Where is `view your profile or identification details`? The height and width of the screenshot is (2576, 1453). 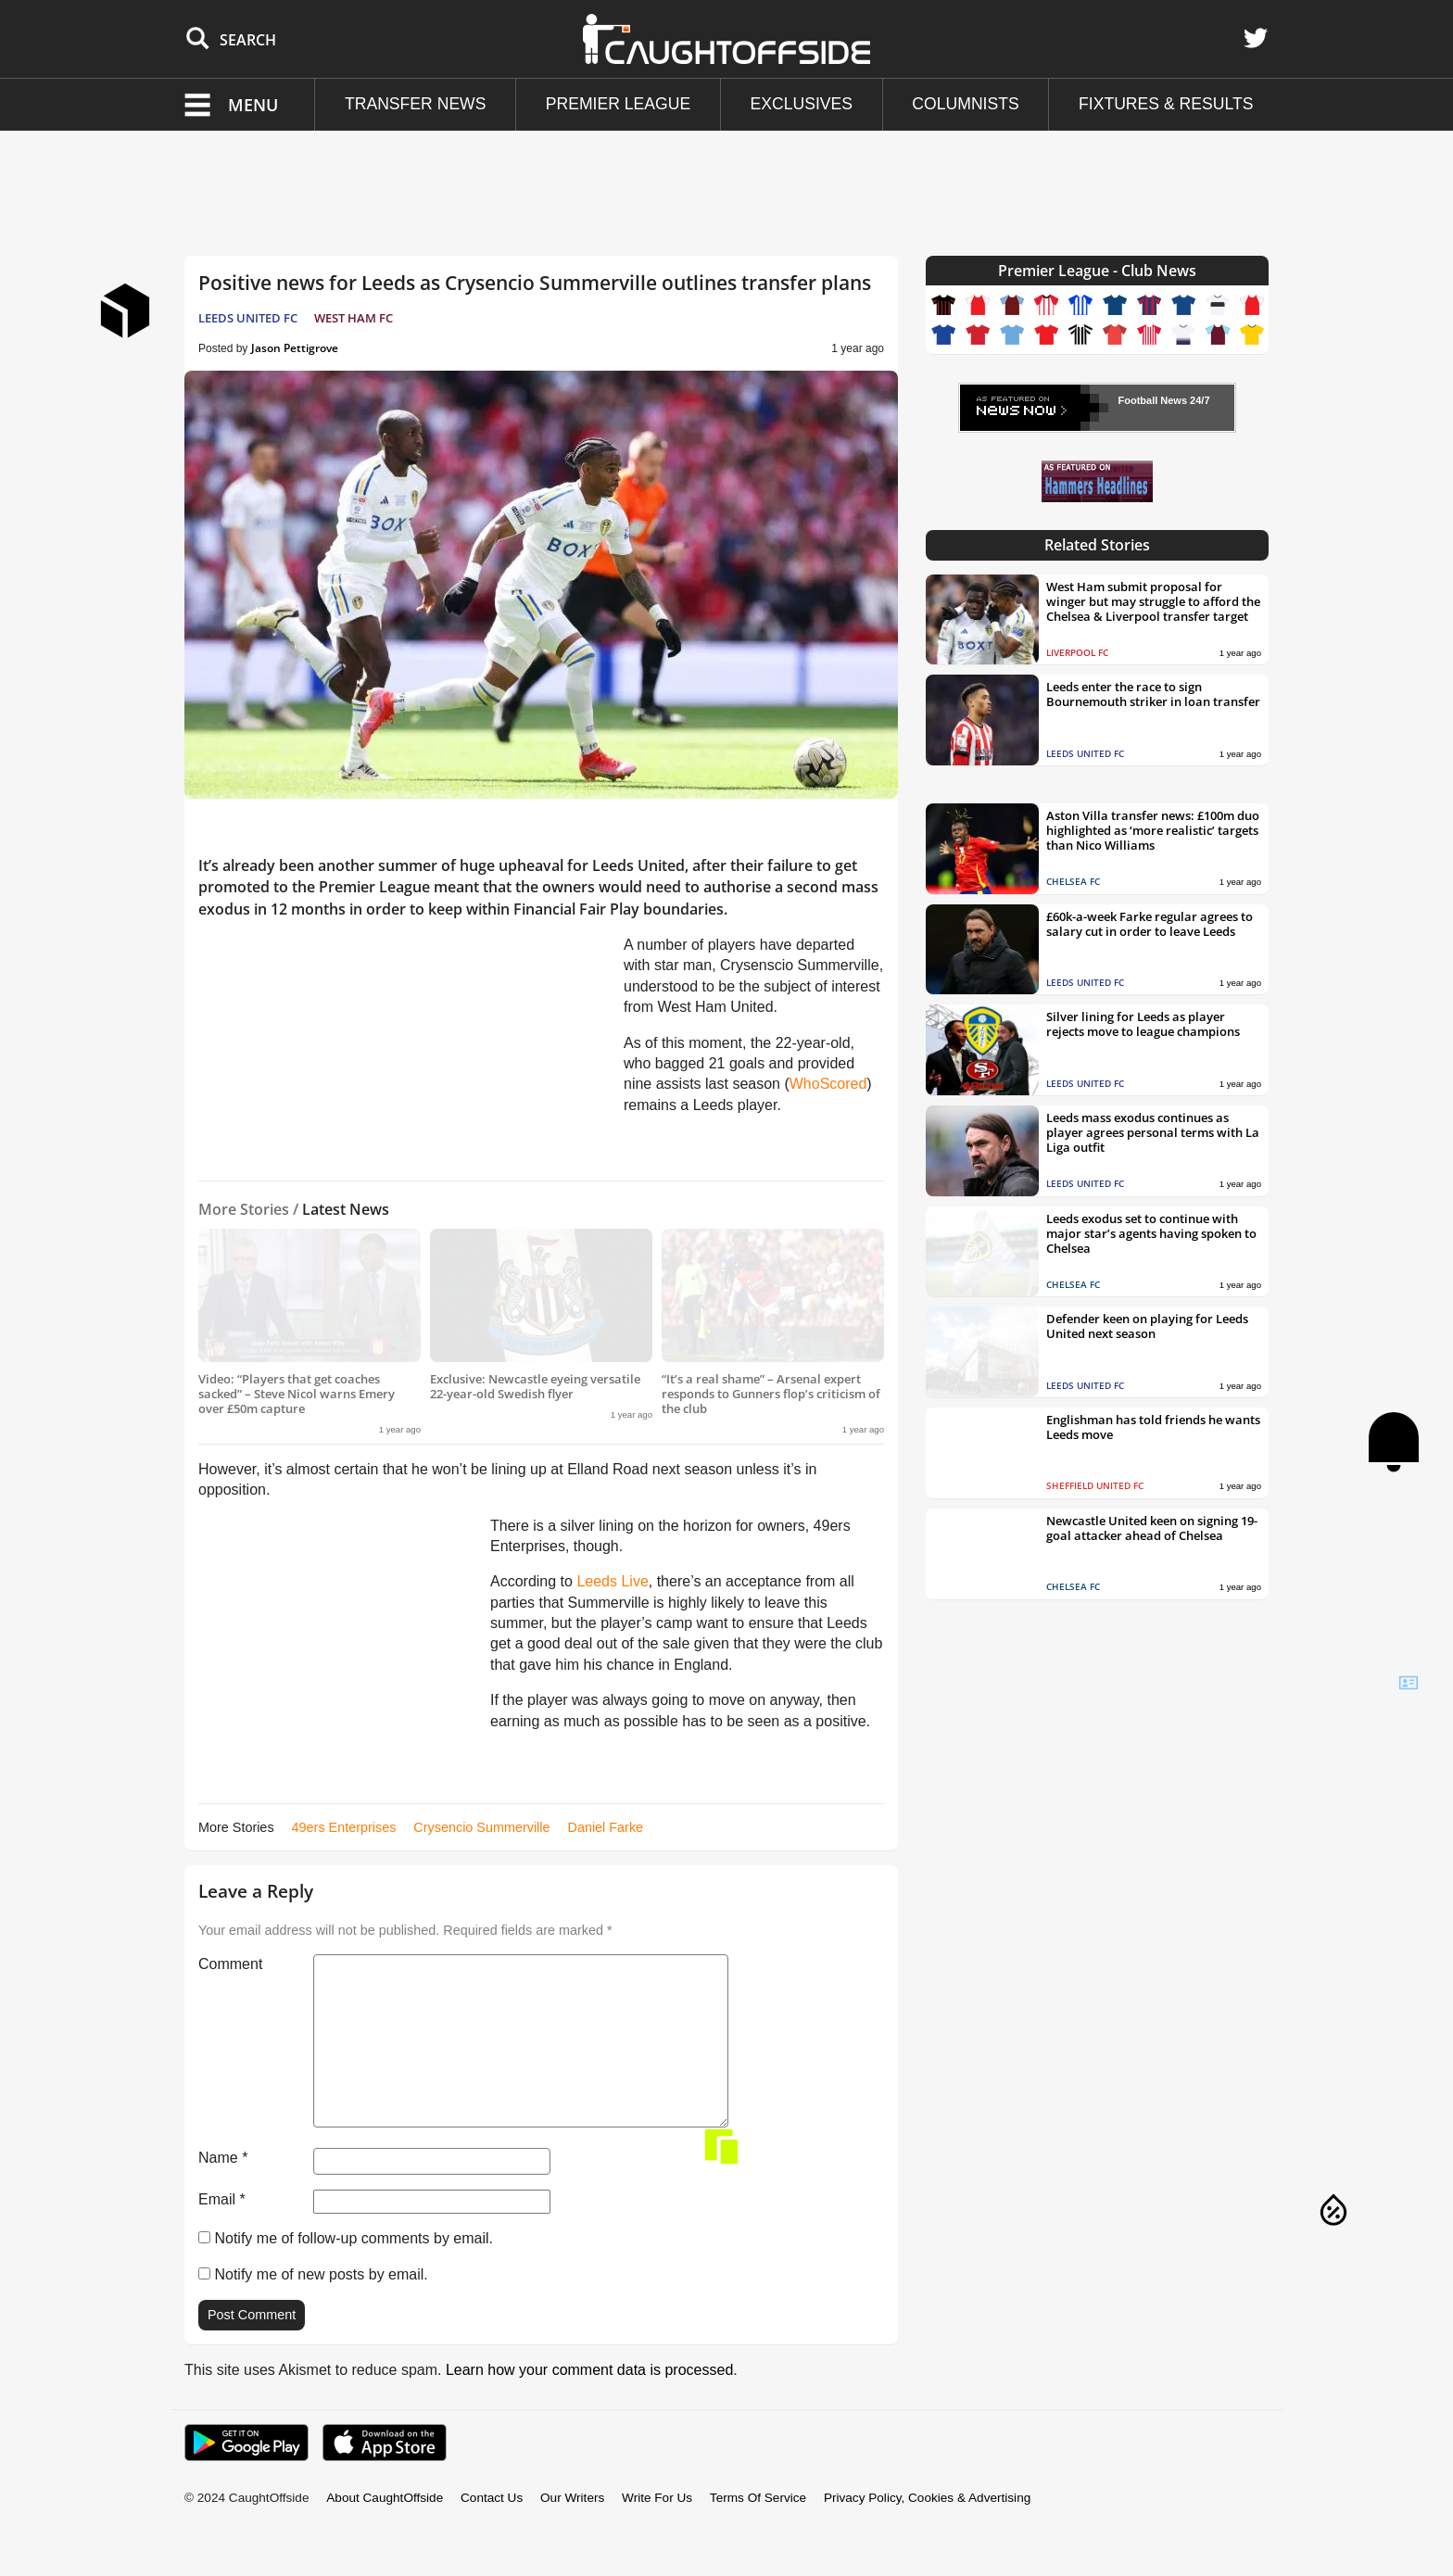 view your profile or identification details is located at coordinates (1409, 1683).